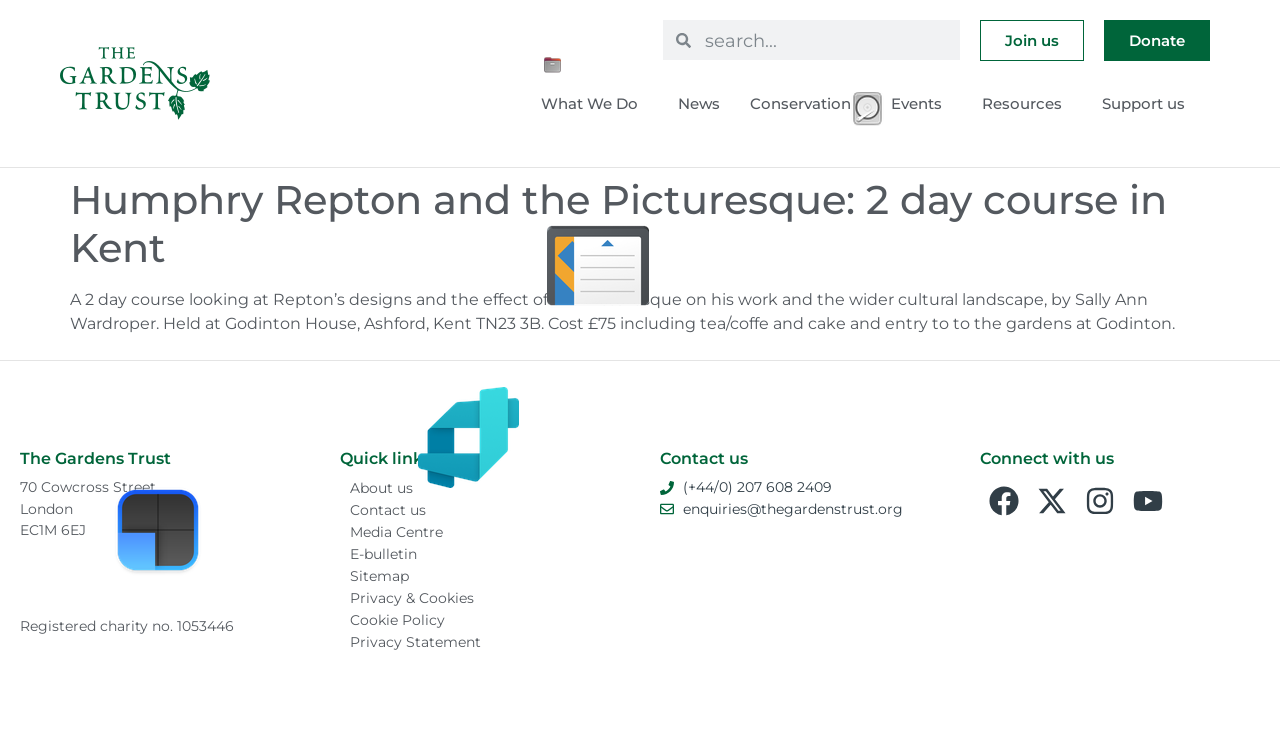 The height and width of the screenshot is (743, 1280). What do you see at coordinates (867, 108) in the screenshot?
I see `open gnome disks utility` at bounding box center [867, 108].